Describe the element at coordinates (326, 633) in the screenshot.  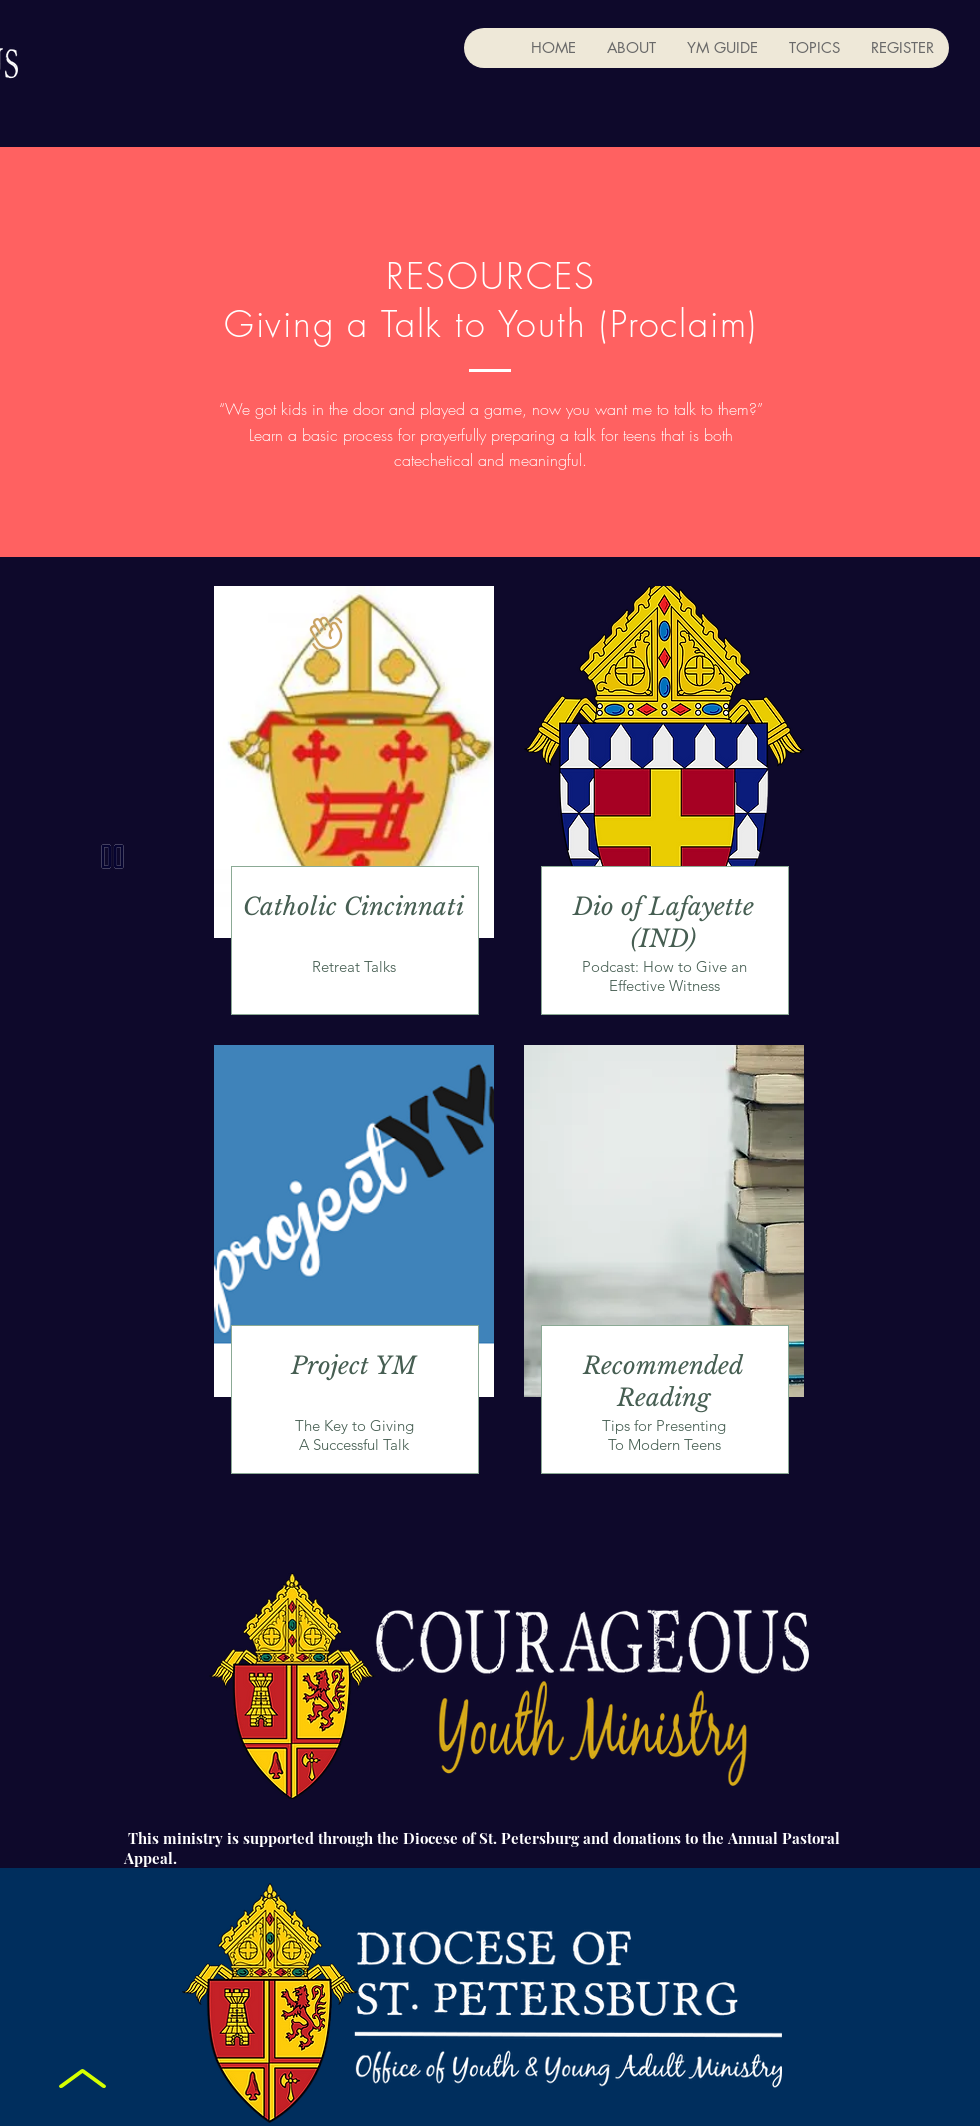
I see `send a greeting or say hello` at that location.